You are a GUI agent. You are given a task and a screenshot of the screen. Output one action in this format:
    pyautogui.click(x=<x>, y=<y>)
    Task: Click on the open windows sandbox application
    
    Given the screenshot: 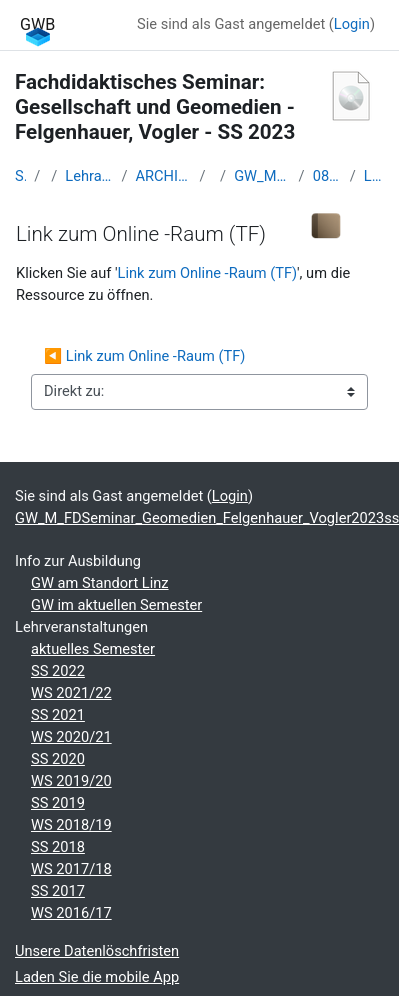 What is the action you would take?
    pyautogui.click(x=38, y=37)
    